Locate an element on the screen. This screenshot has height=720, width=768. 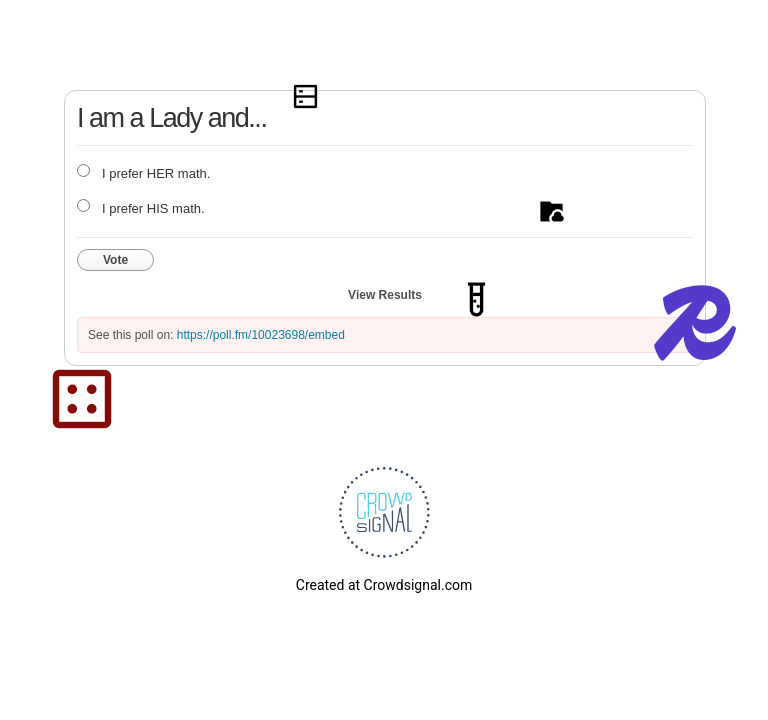
access cloud storage folder is located at coordinates (551, 211).